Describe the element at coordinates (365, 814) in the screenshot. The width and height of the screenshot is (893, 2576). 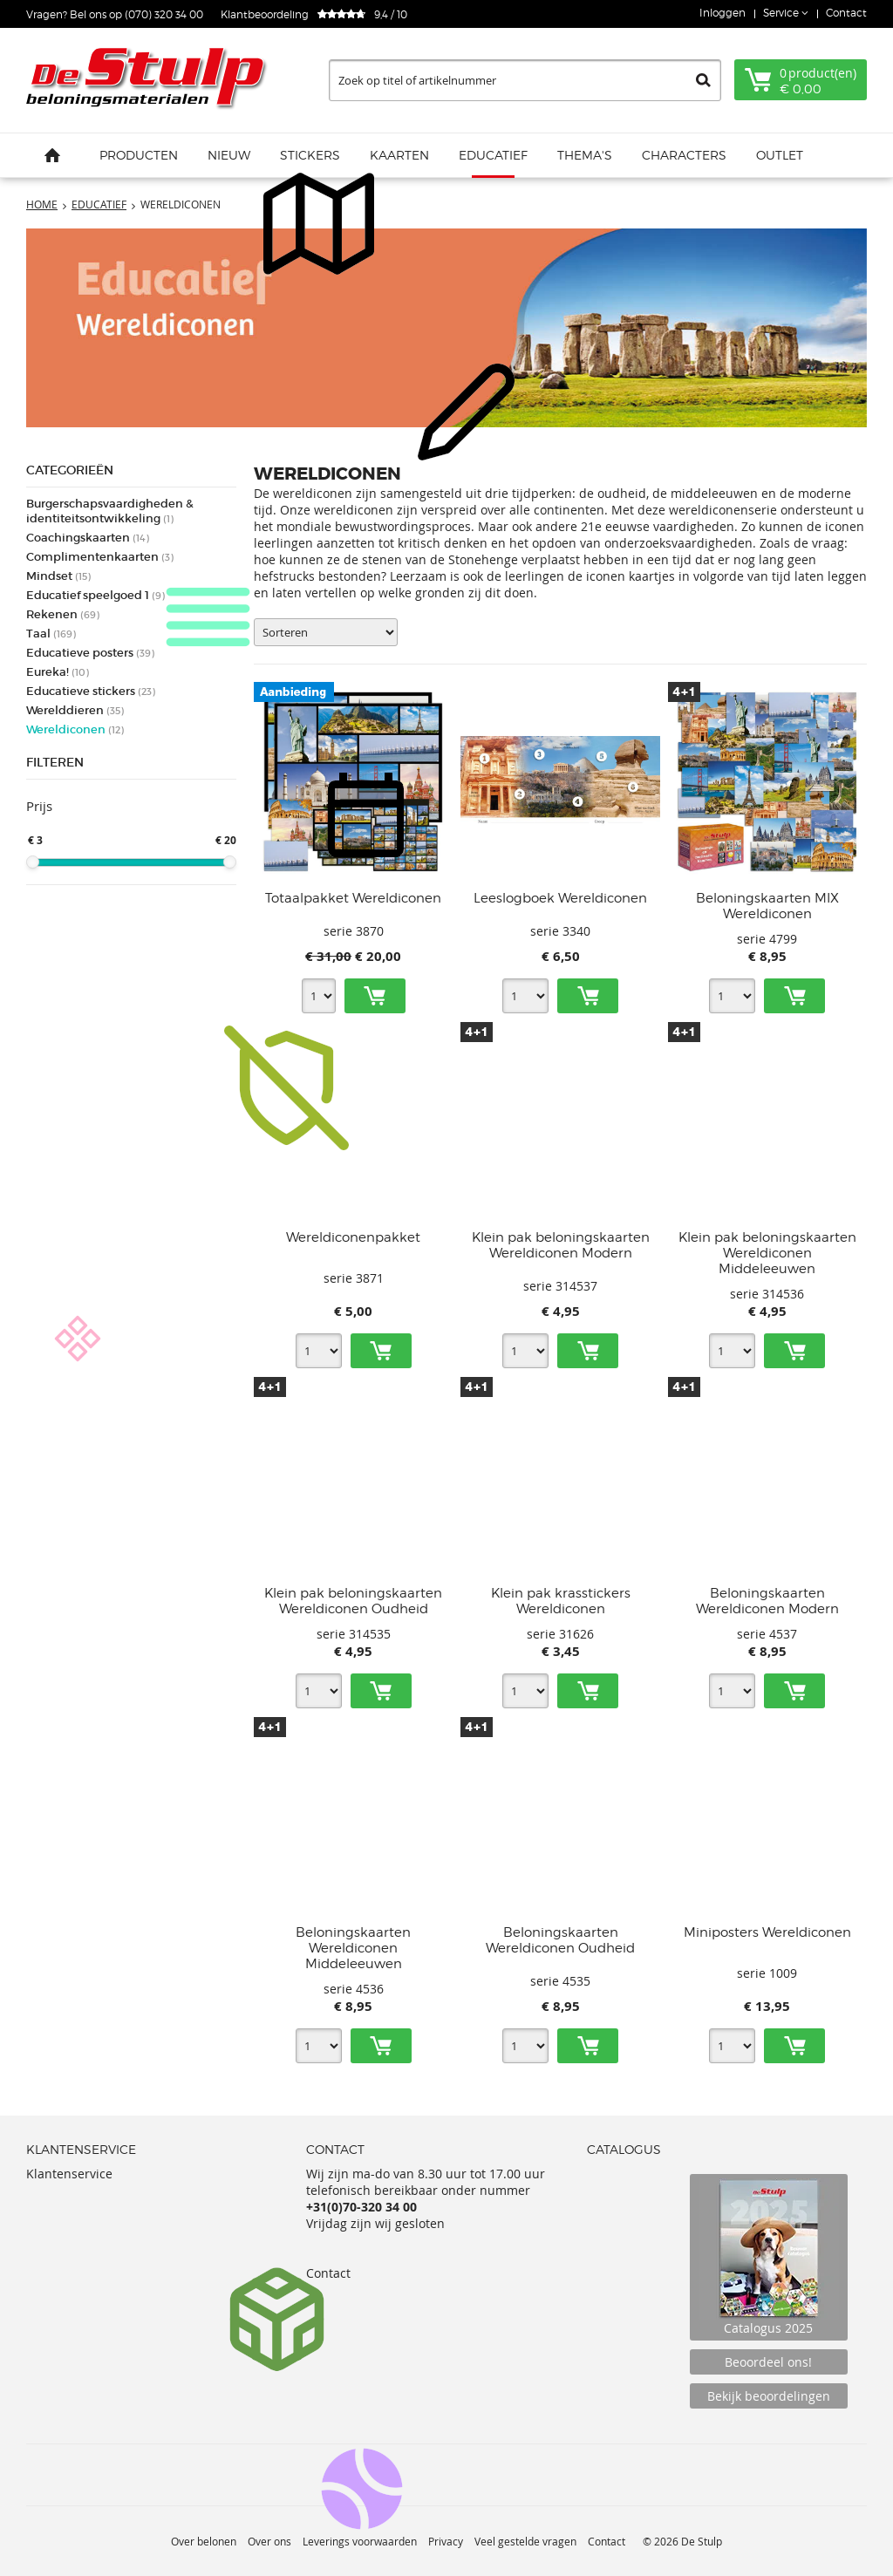
I see `view today's date` at that location.